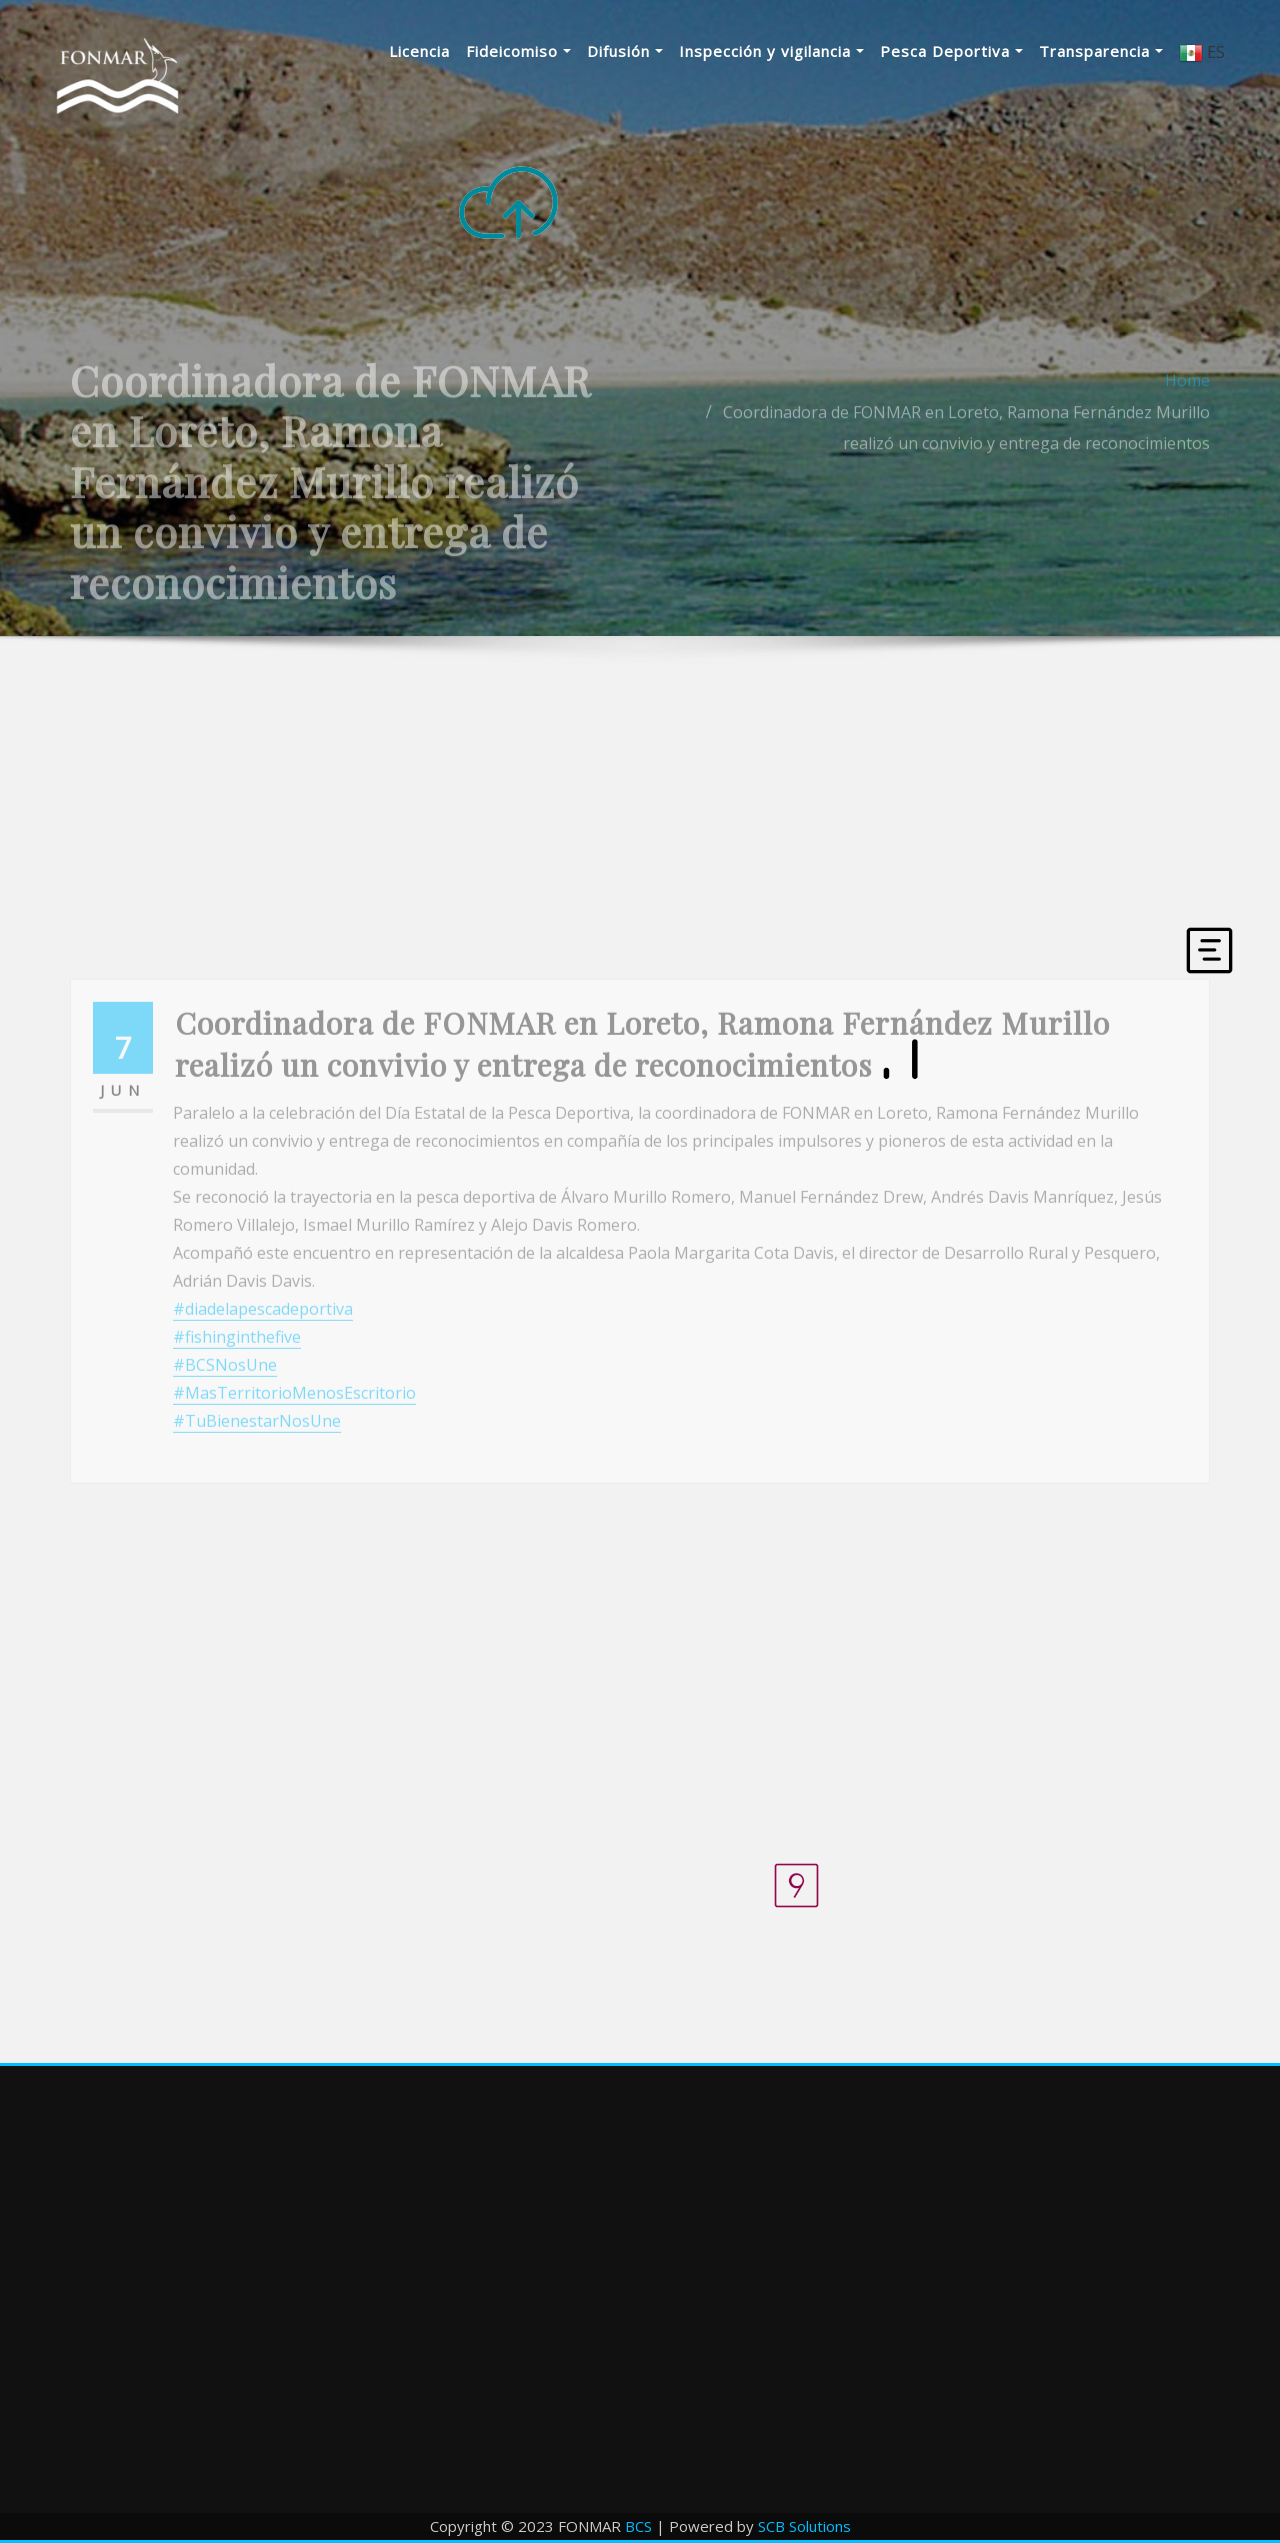 The height and width of the screenshot is (2543, 1280). I want to click on indicates weak cellular signal strength, so click(949, 1025).